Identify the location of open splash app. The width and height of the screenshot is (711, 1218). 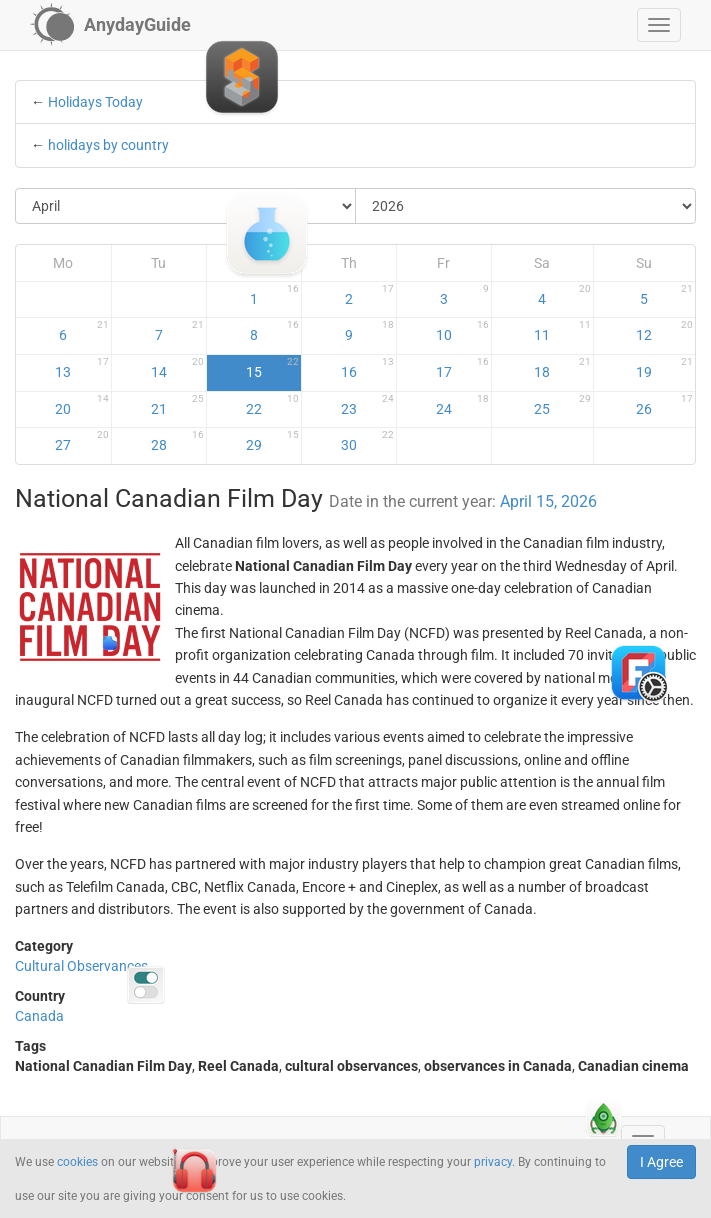
(242, 77).